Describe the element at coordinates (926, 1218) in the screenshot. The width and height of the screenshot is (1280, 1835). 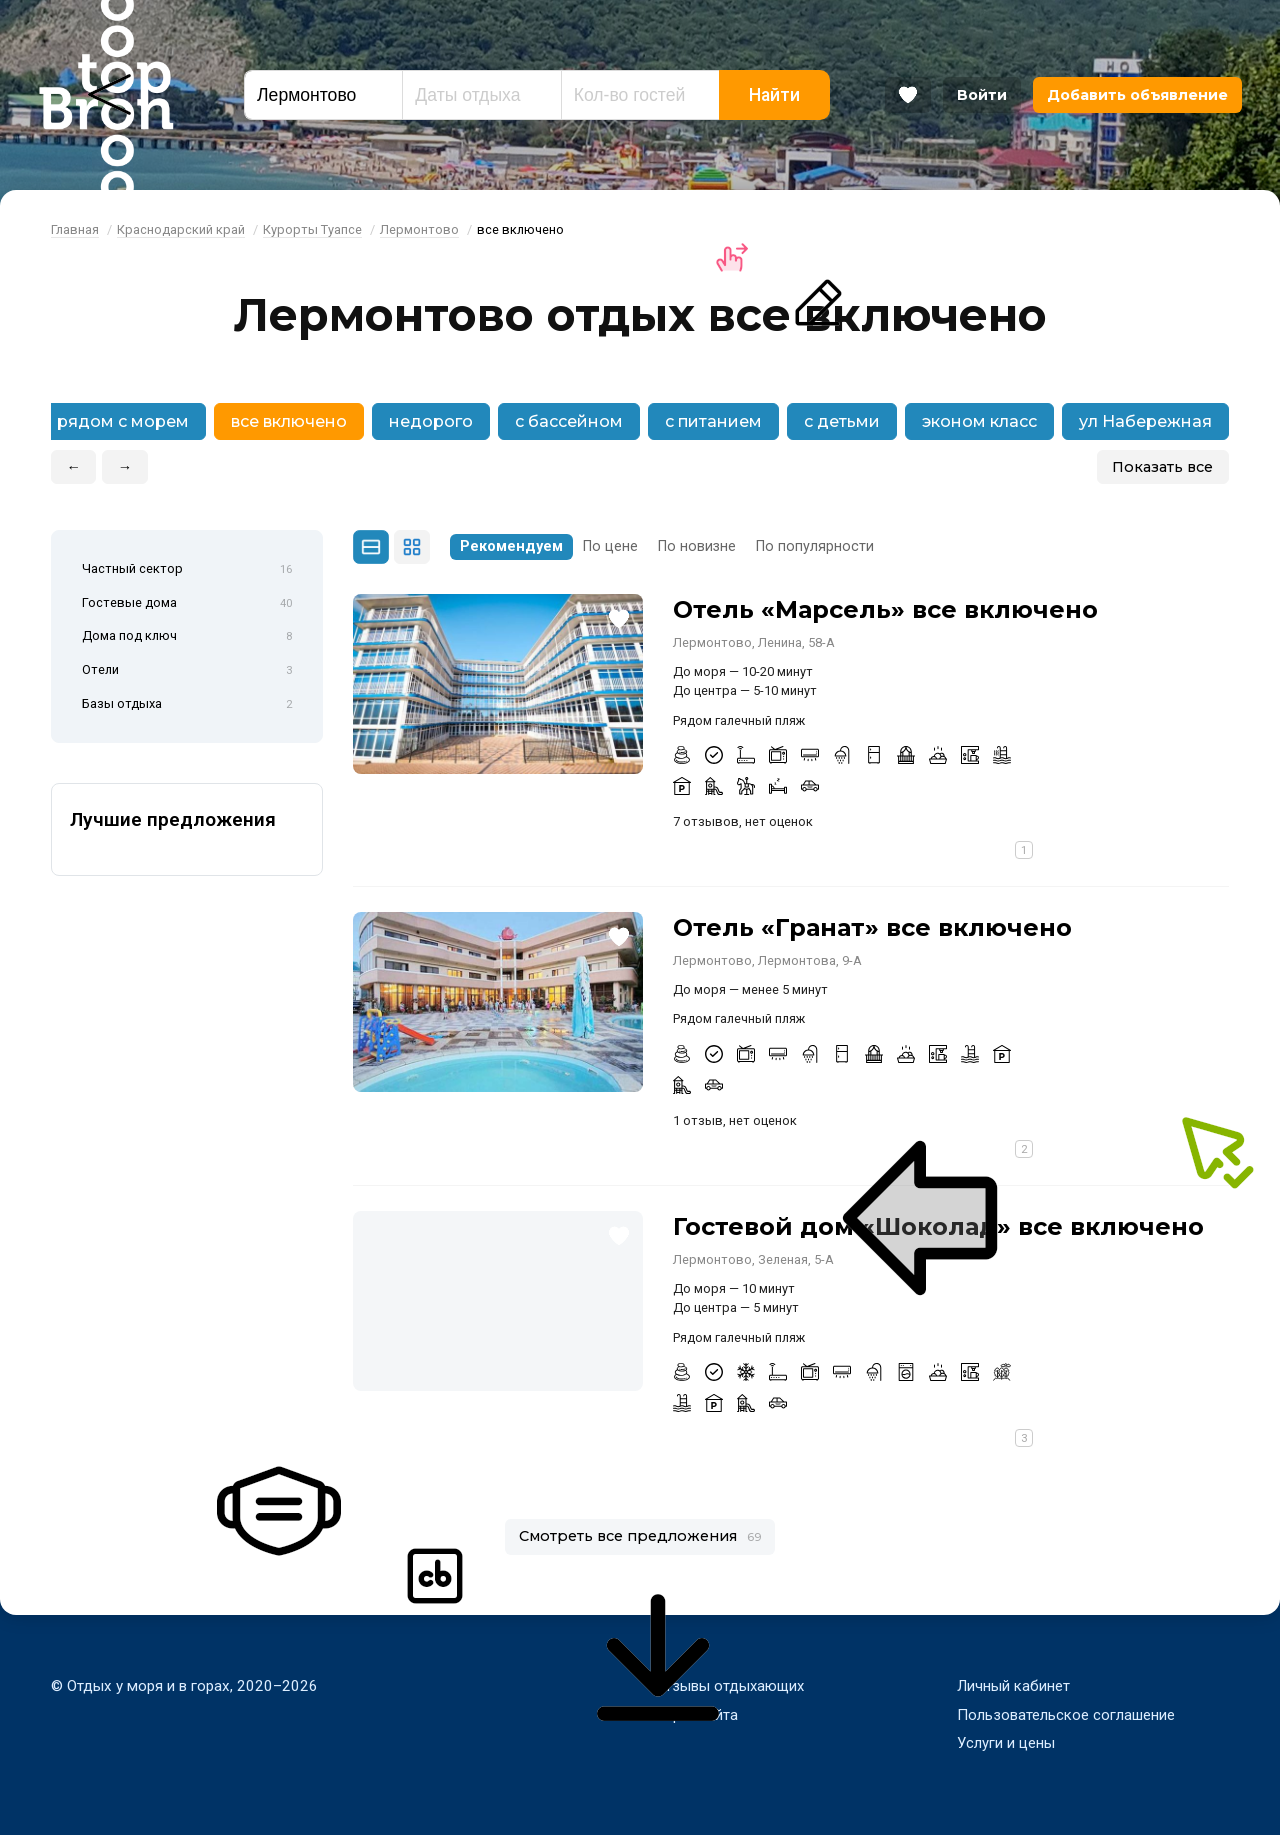
I see `go back to the previous screen` at that location.